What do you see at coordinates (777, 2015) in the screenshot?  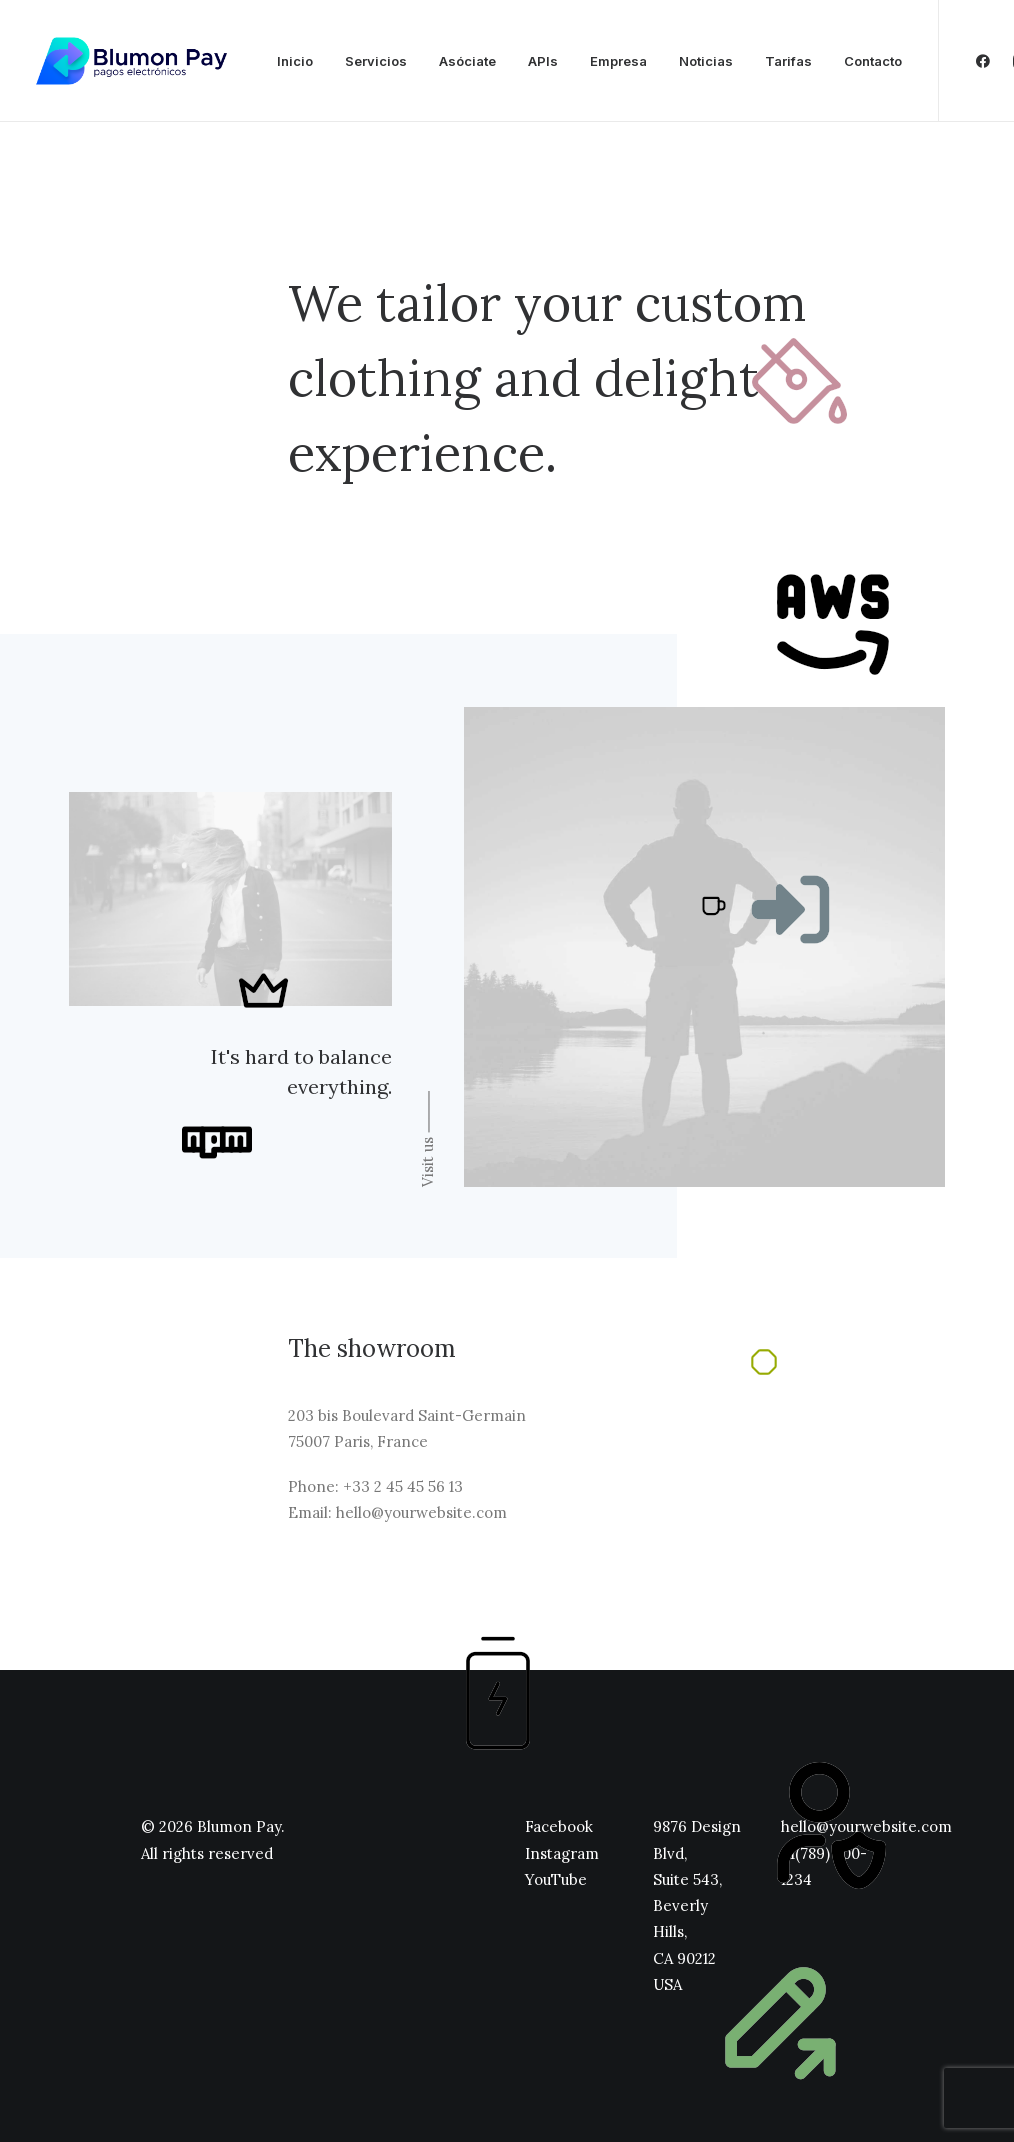 I see `share your edits or annotations` at bounding box center [777, 2015].